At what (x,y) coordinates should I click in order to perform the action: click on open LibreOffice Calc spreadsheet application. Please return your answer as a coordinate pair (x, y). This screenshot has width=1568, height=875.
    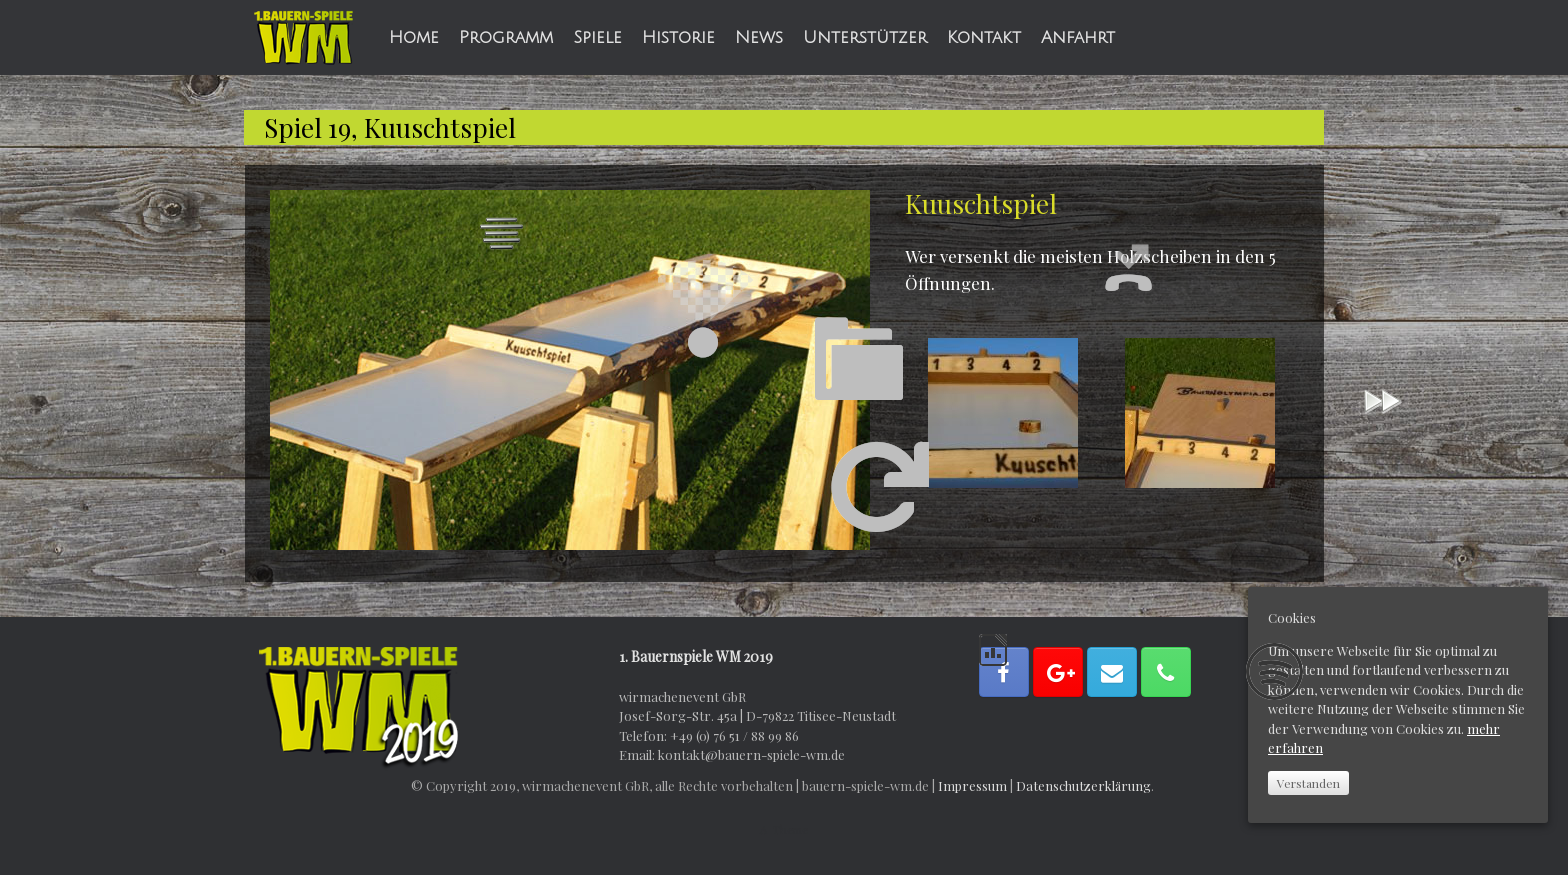
    Looking at the image, I should click on (993, 650).